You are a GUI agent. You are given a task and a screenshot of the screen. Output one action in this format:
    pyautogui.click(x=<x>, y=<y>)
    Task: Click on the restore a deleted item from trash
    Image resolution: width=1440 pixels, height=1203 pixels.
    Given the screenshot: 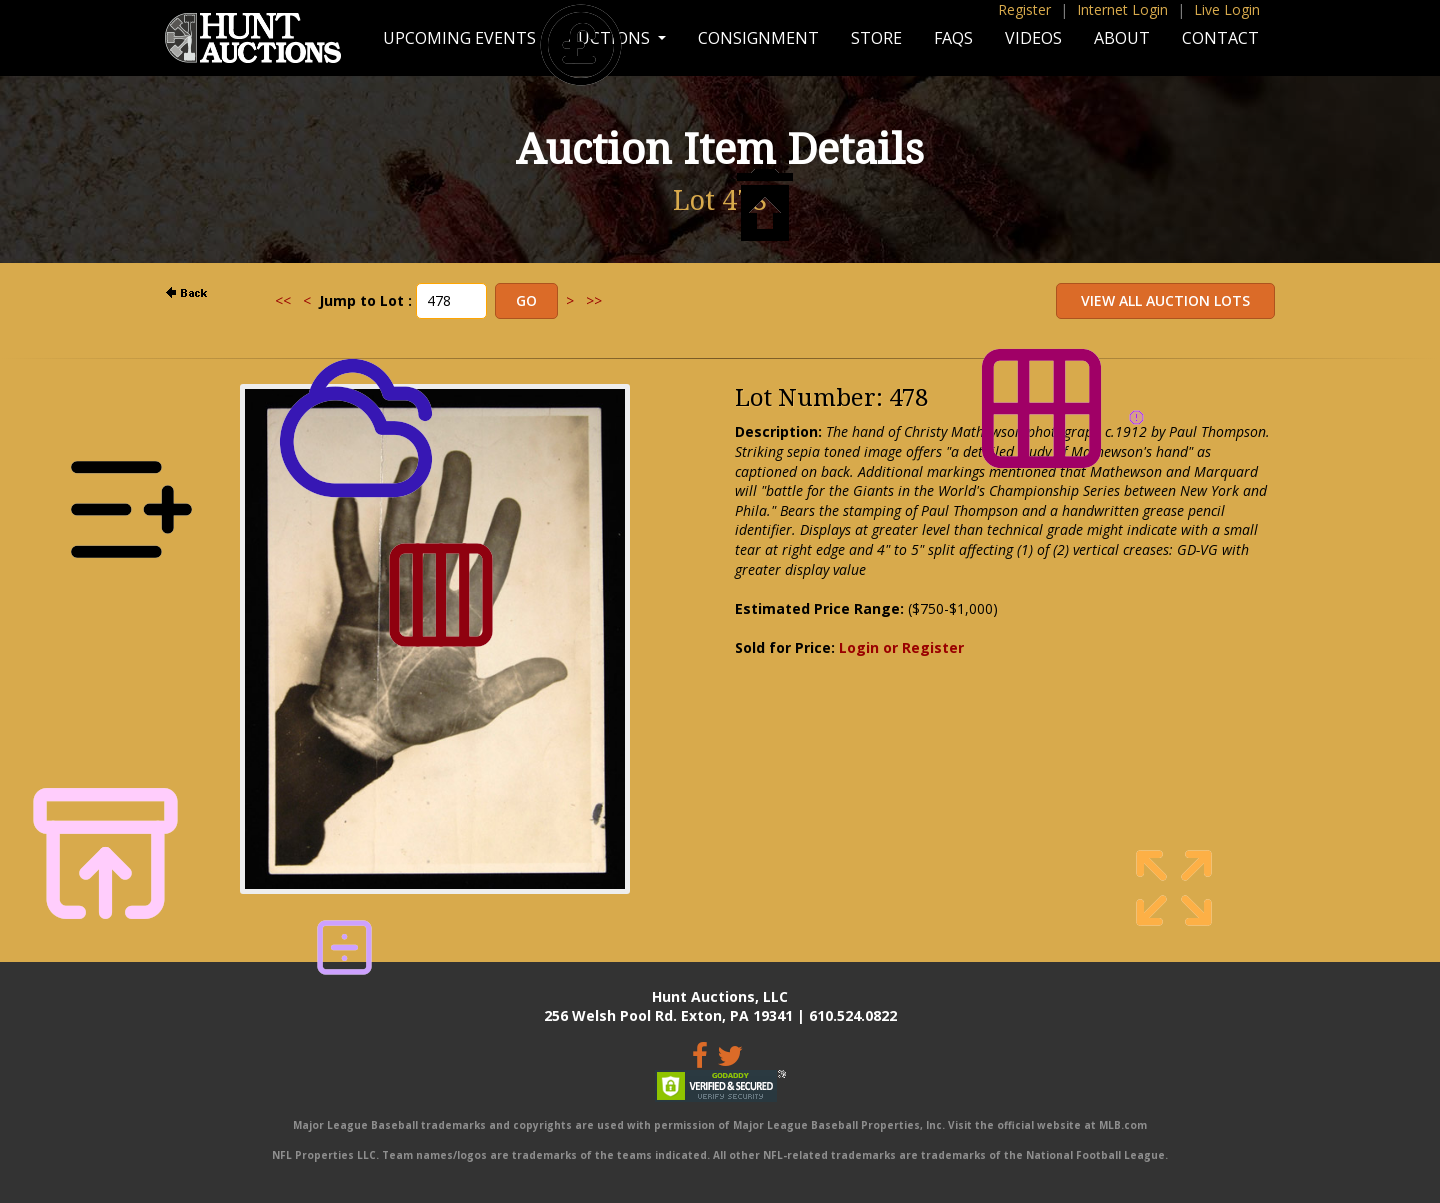 What is the action you would take?
    pyautogui.click(x=765, y=205)
    